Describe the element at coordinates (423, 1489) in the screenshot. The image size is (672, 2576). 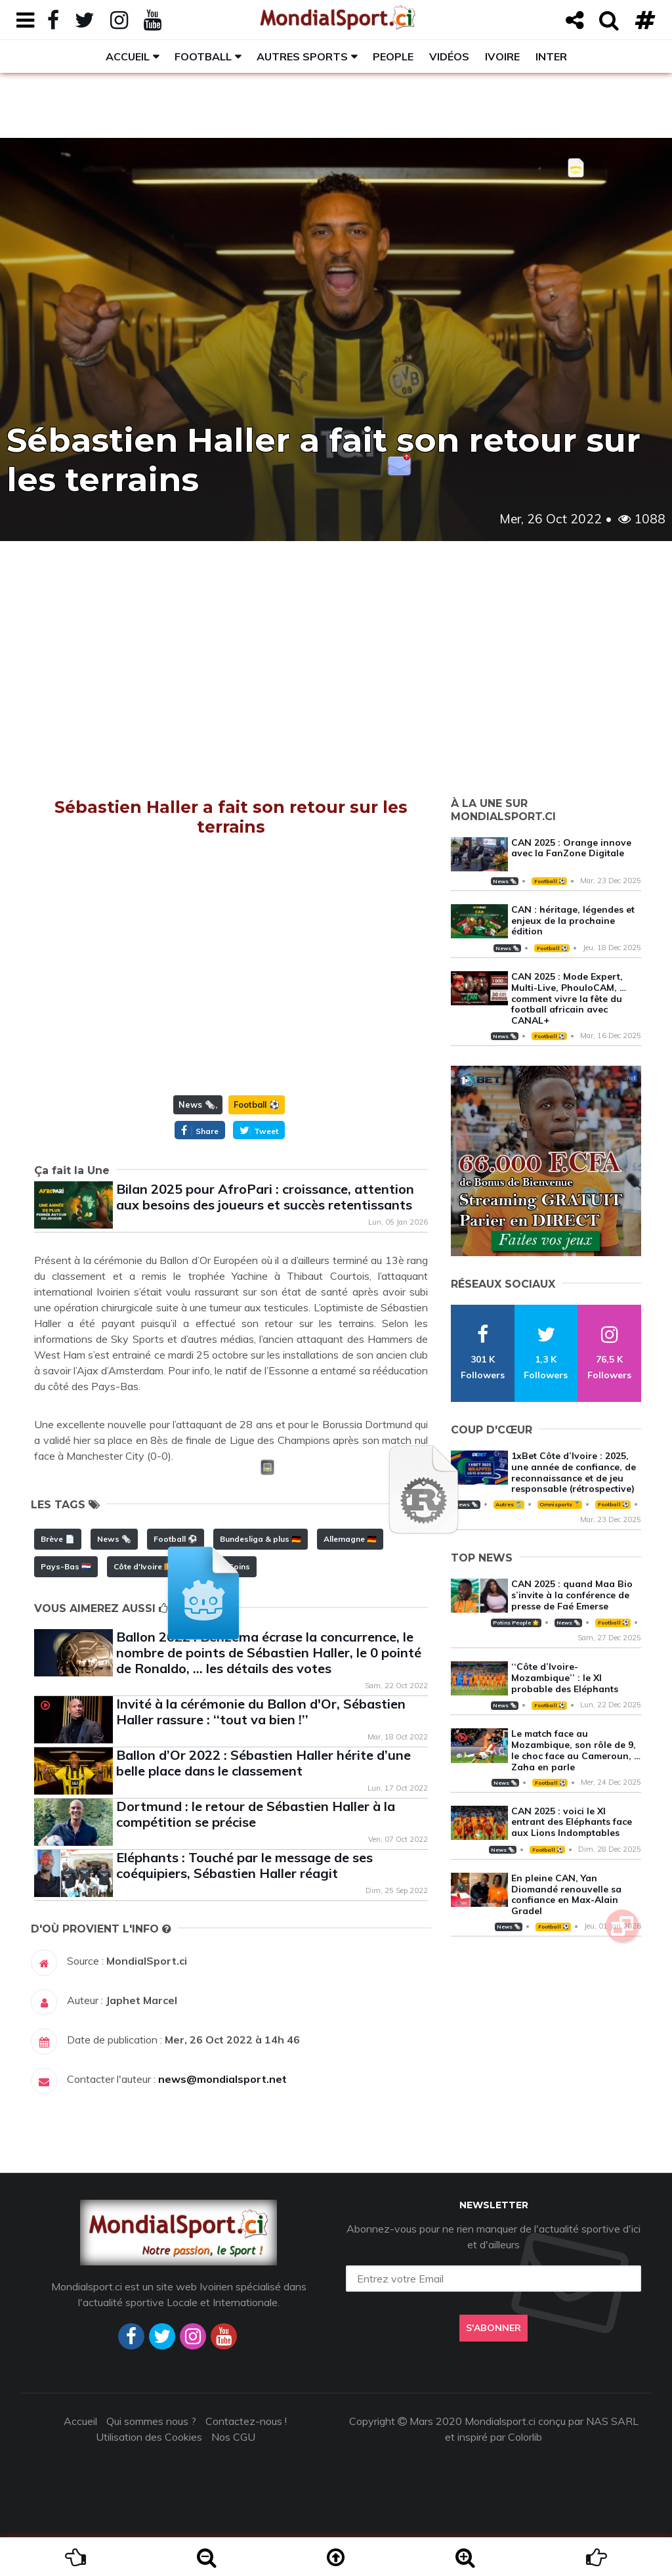
I see `a rust programming language source file` at that location.